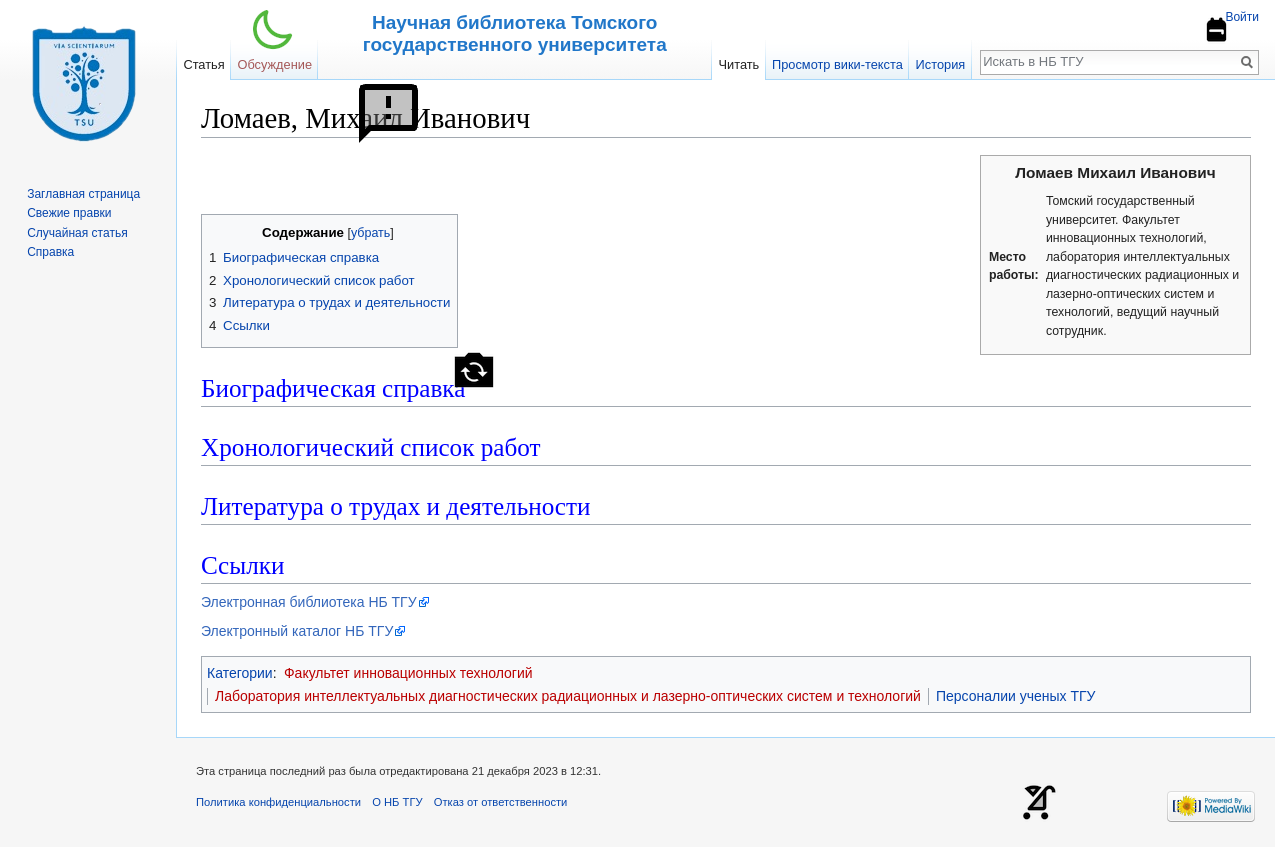  What do you see at coordinates (1037, 801) in the screenshot?
I see `find stroller-friendly or family amenities` at bounding box center [1037, 801].